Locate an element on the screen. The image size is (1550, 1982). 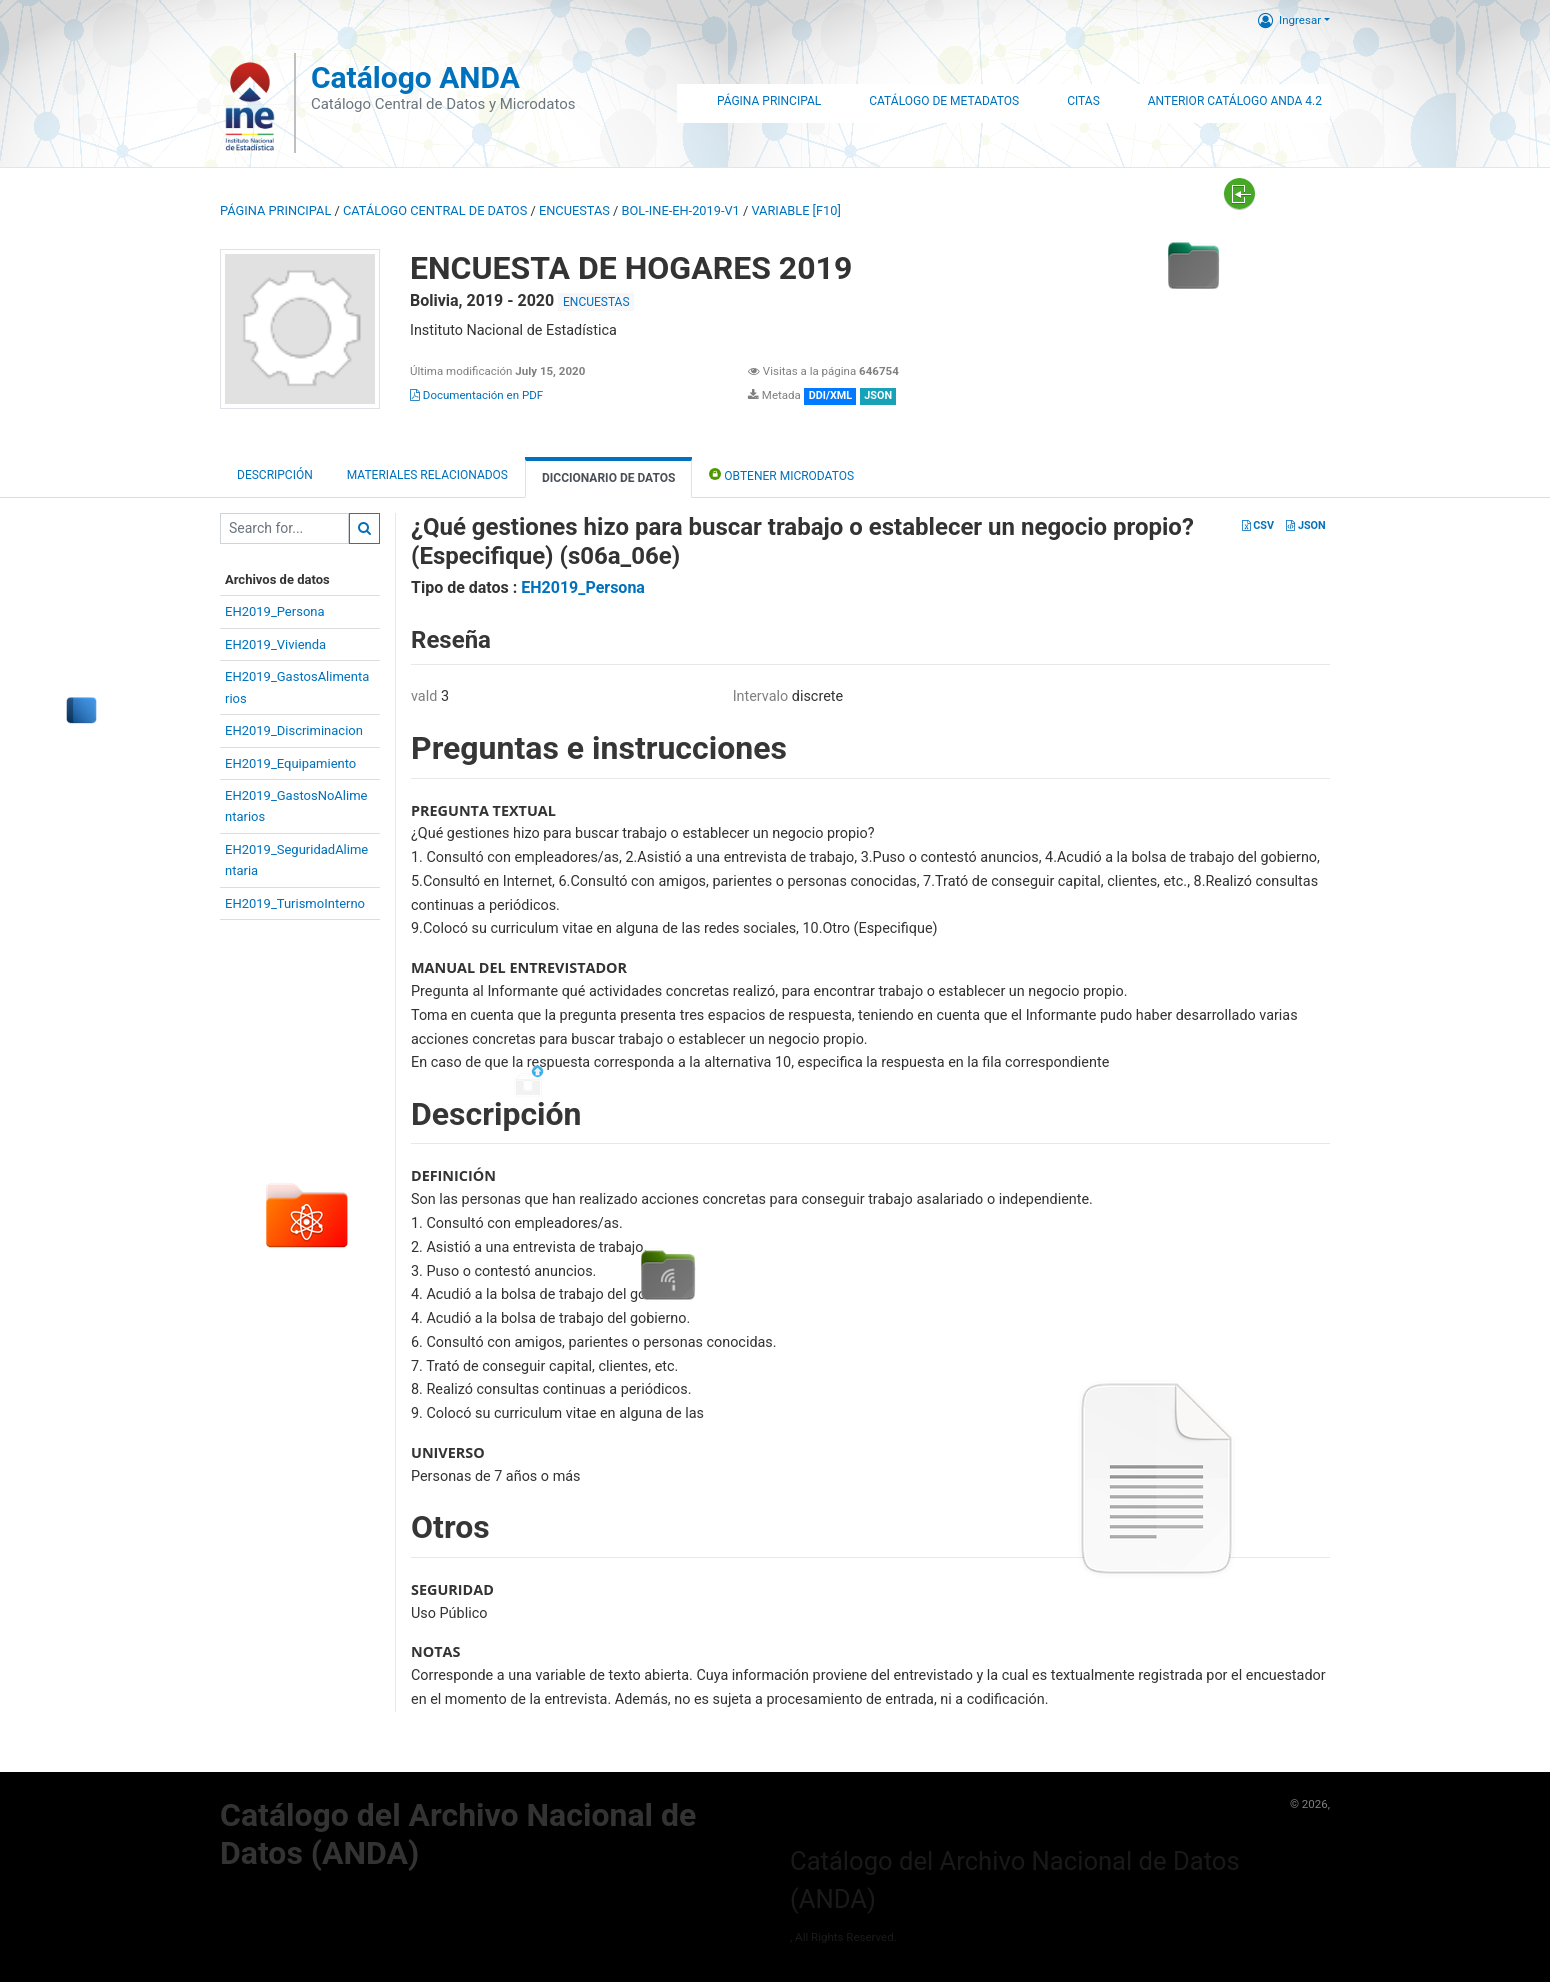
open insync cloud sync folder is located at coordinates (668, 1275).